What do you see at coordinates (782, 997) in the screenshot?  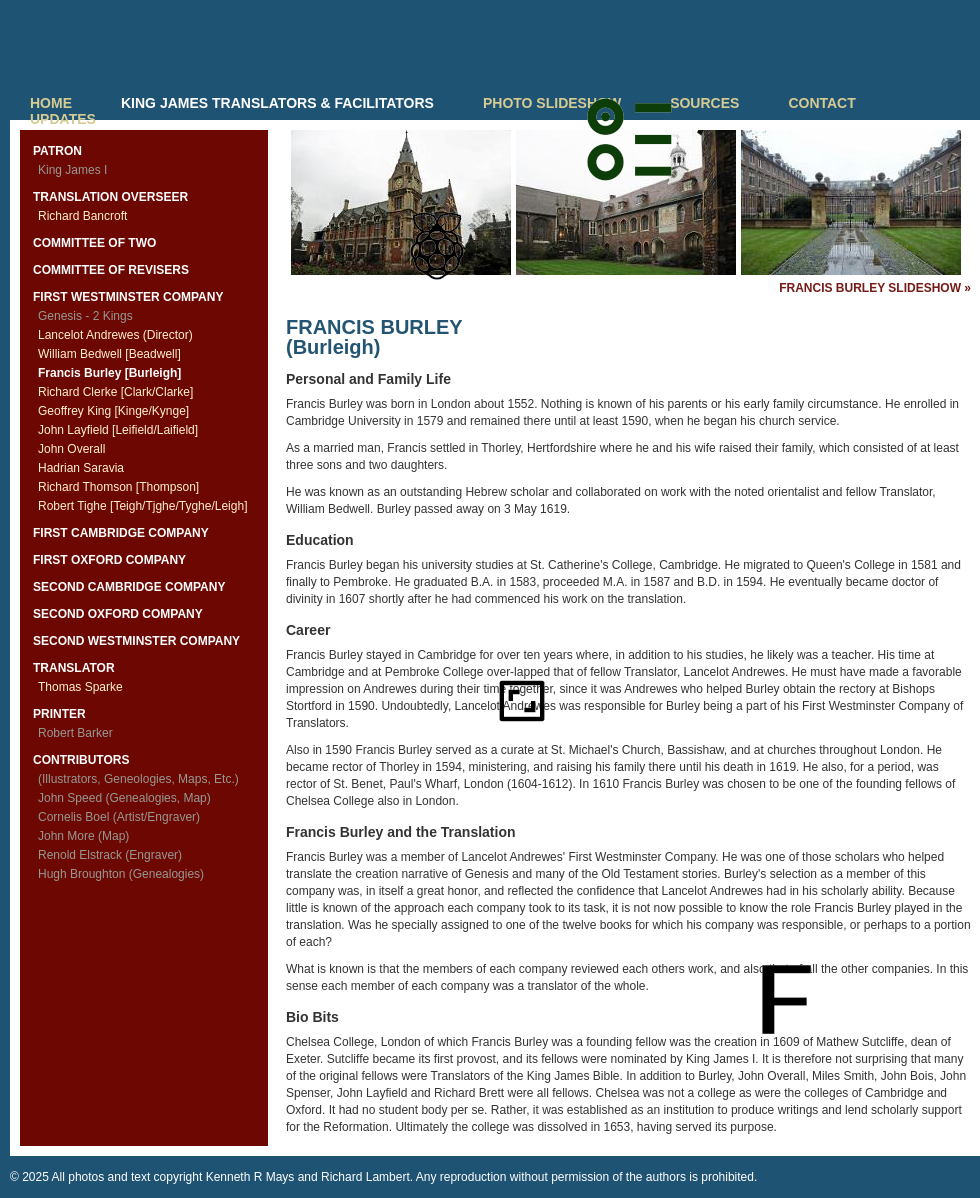 I see `switch to sans-serif font style` at bounding box center [782, 997].